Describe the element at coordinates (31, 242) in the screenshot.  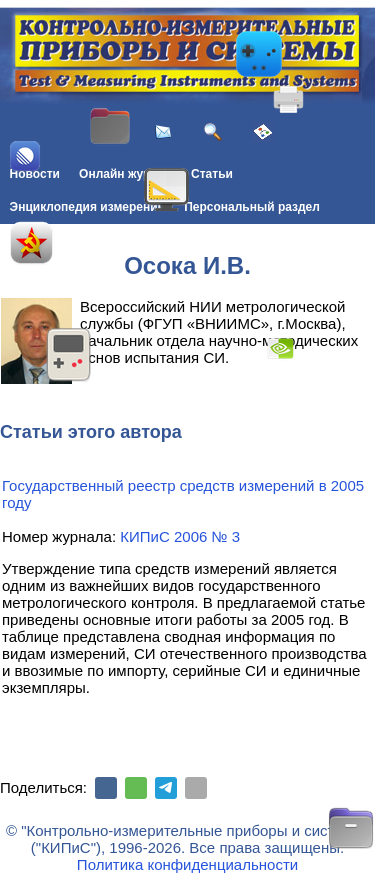
I see `launch openra game application` at that location.